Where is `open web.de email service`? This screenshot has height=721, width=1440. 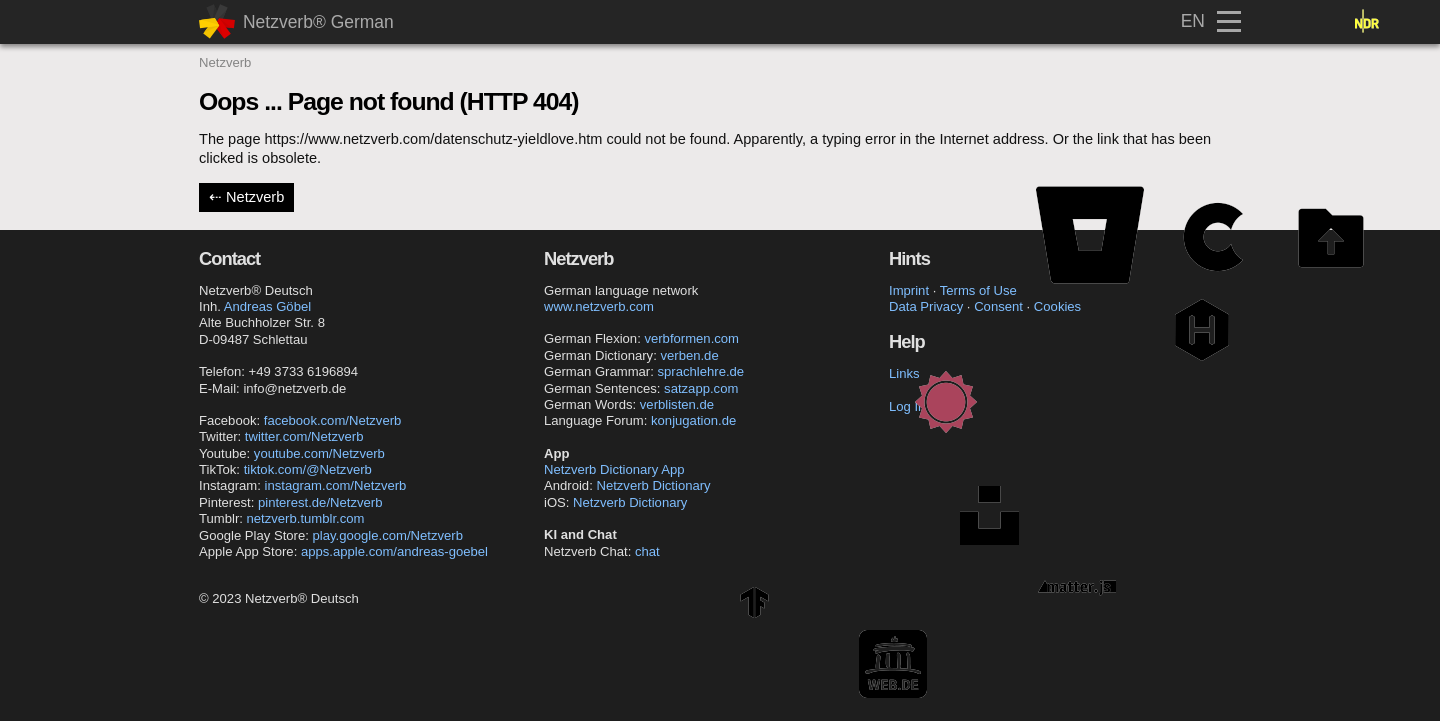
open web.de email service is located at coordinates (893, 664).